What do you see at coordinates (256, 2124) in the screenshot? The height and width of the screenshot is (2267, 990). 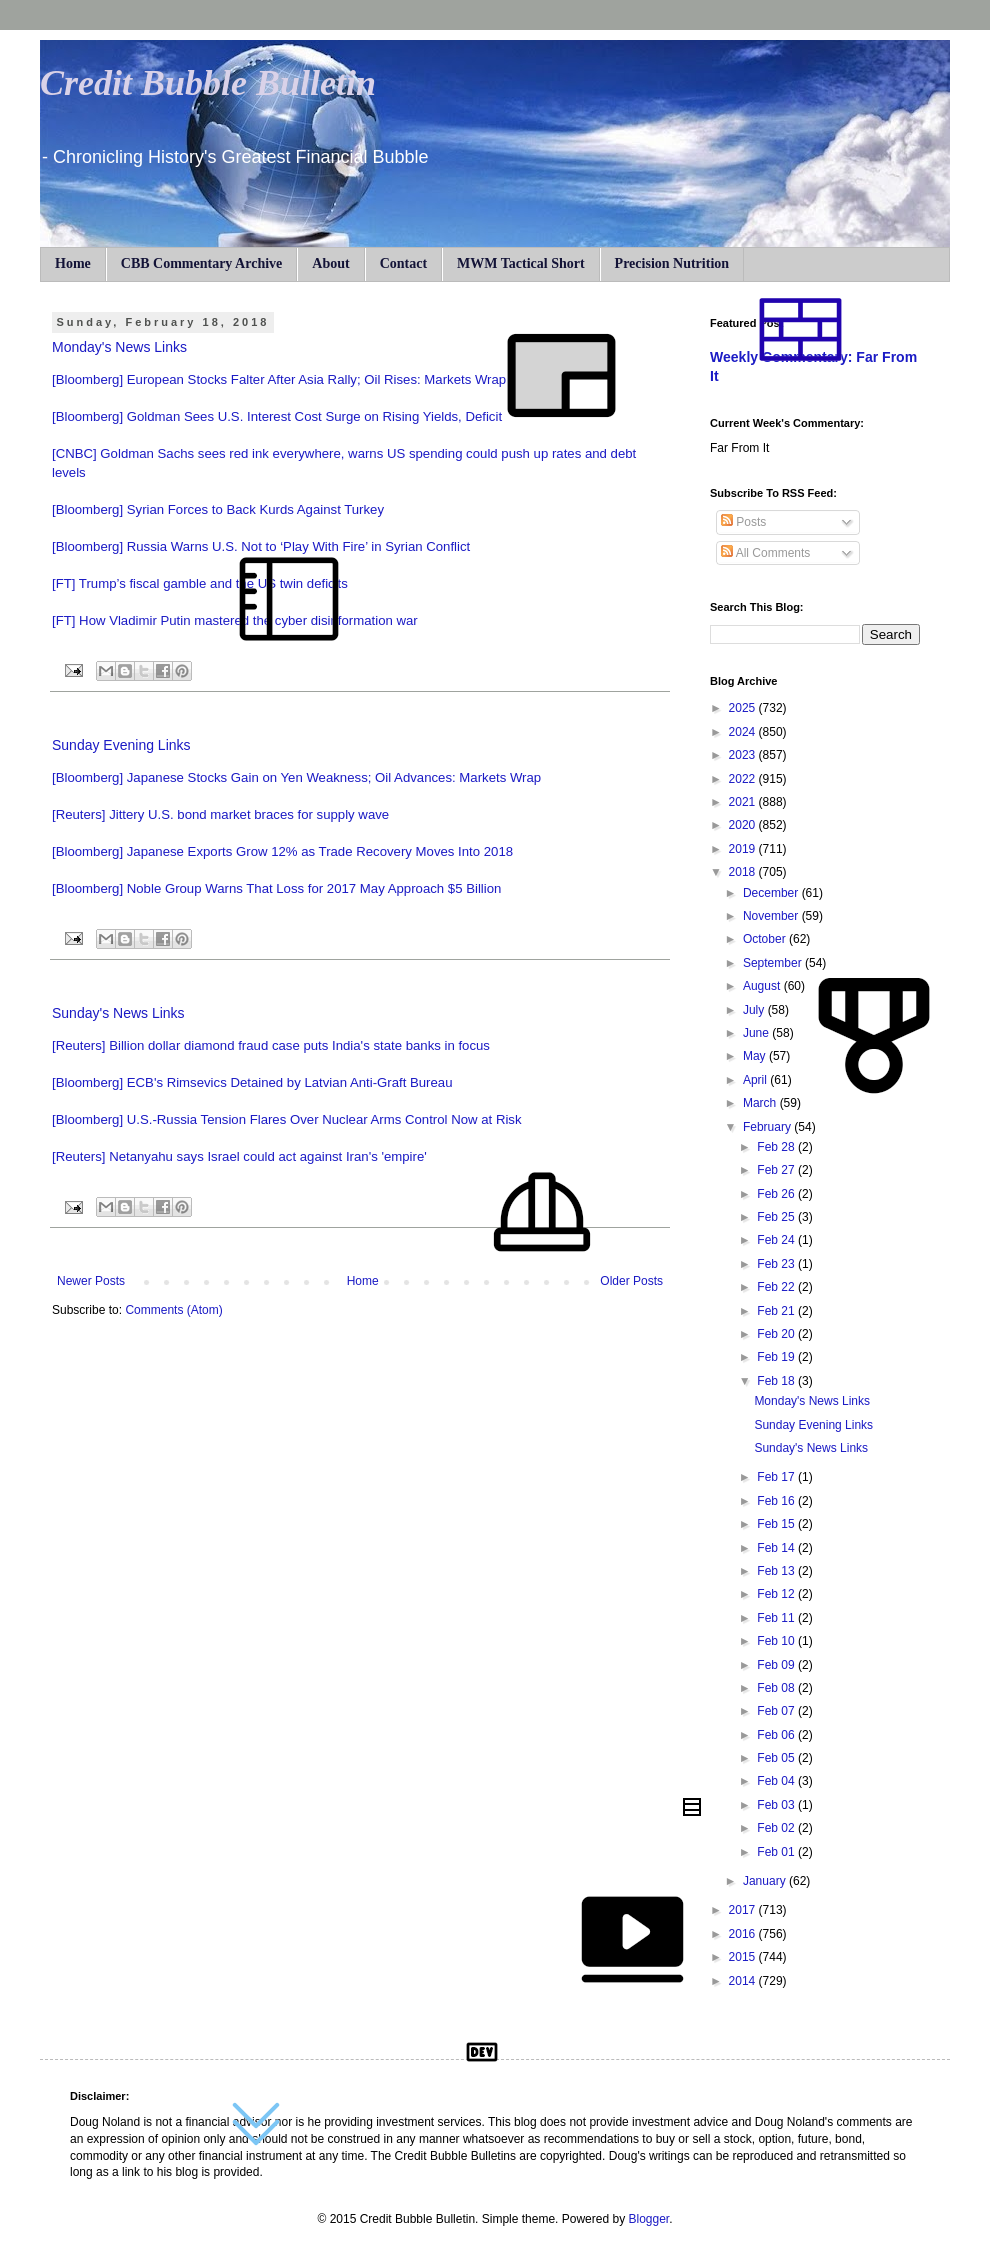 I see `scroll down or view more content below` at bounding box center [256, 2124].